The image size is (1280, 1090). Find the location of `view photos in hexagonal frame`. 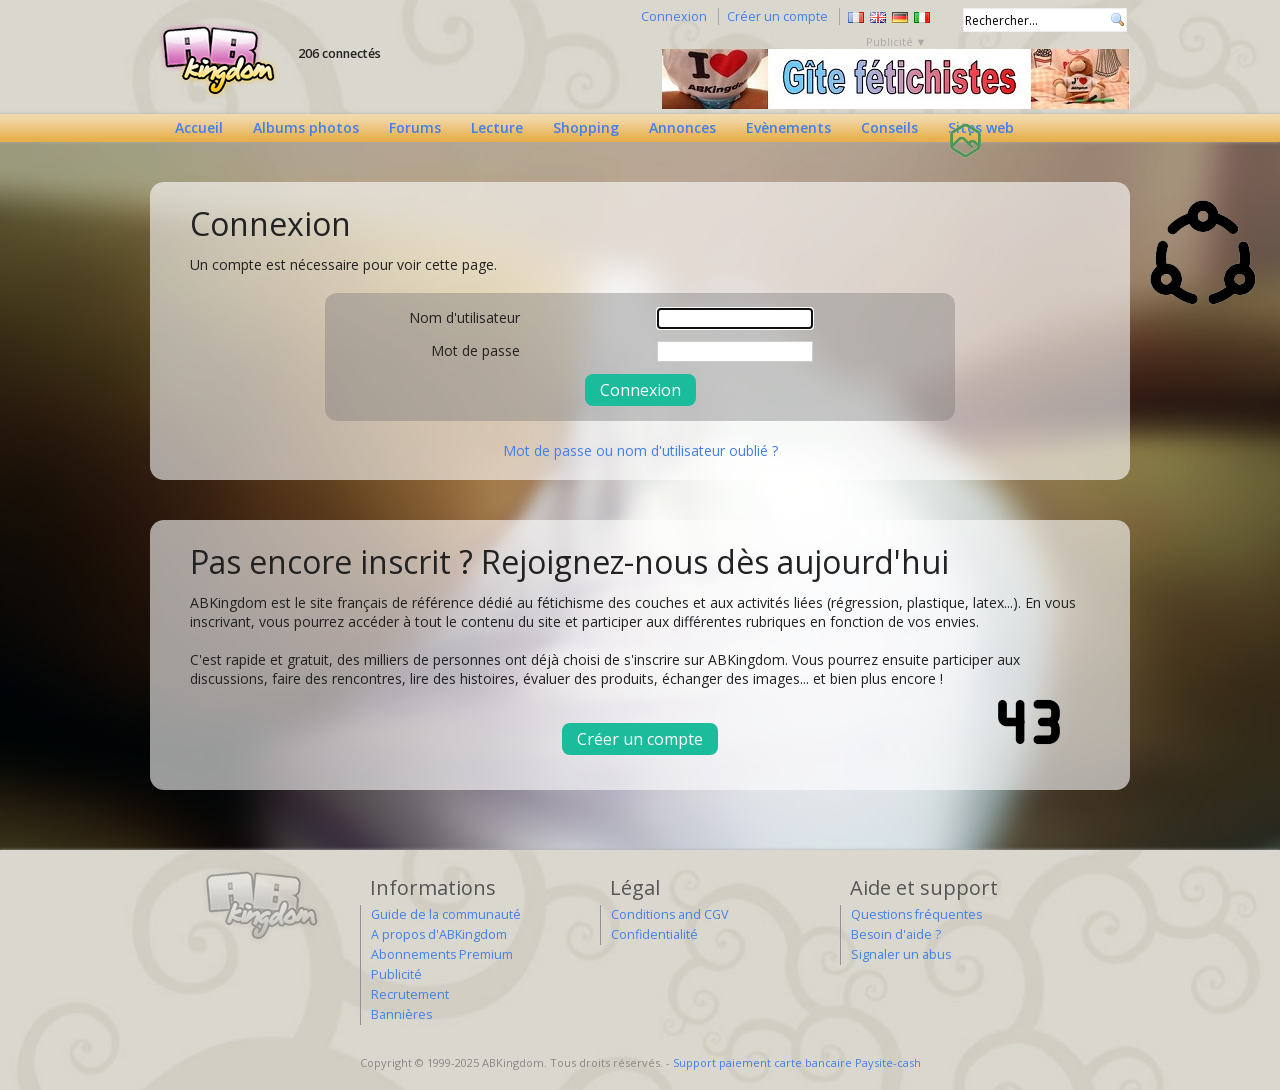

view photos in hexagonal frame is located at coordinates (965, 140).